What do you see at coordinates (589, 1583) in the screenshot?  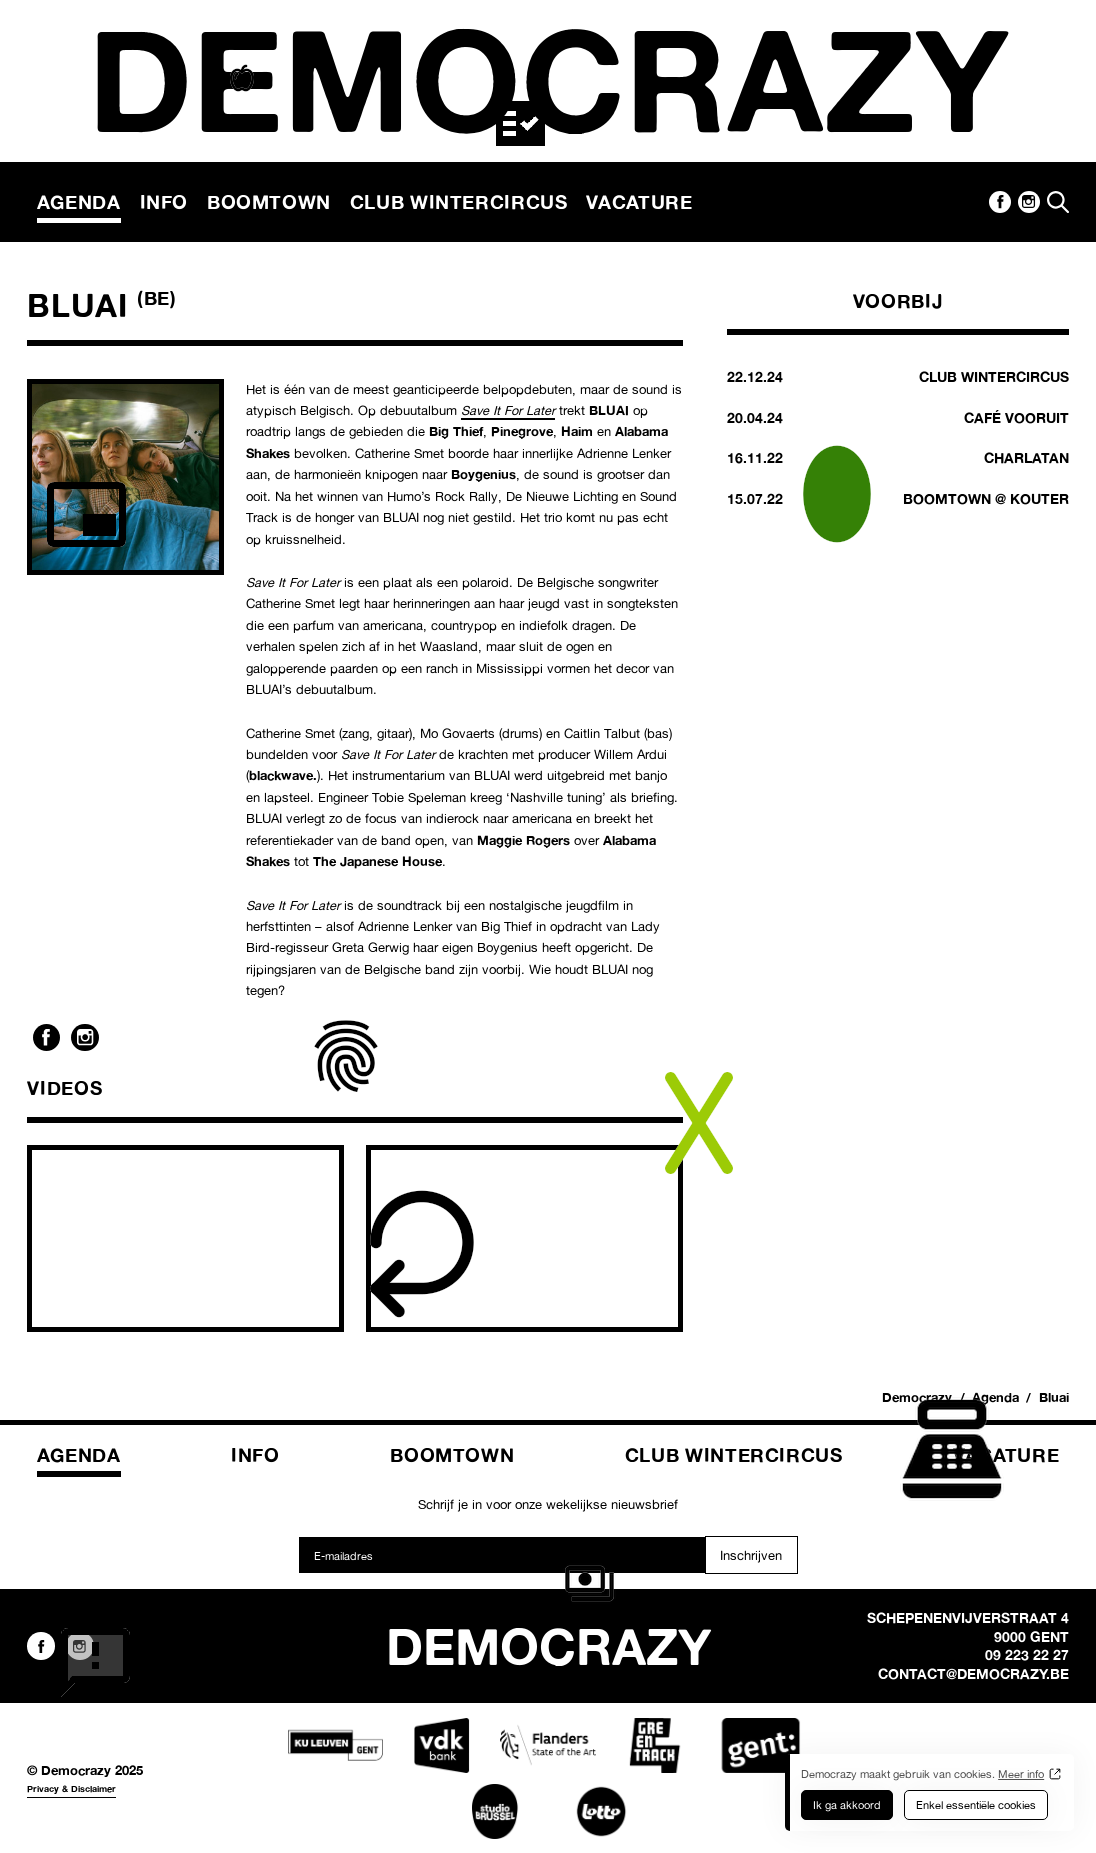 I see `access payment methods` at bounding box center [589, 1583].